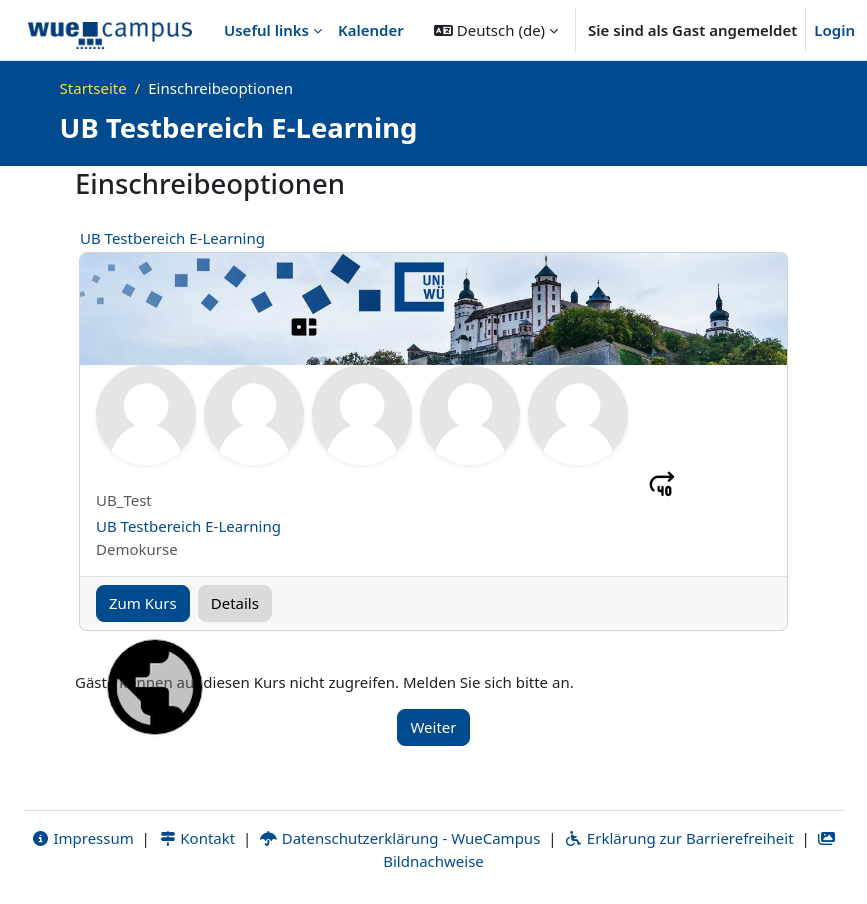  I want to click on skip forward 40 seconds, so click(662, 484).